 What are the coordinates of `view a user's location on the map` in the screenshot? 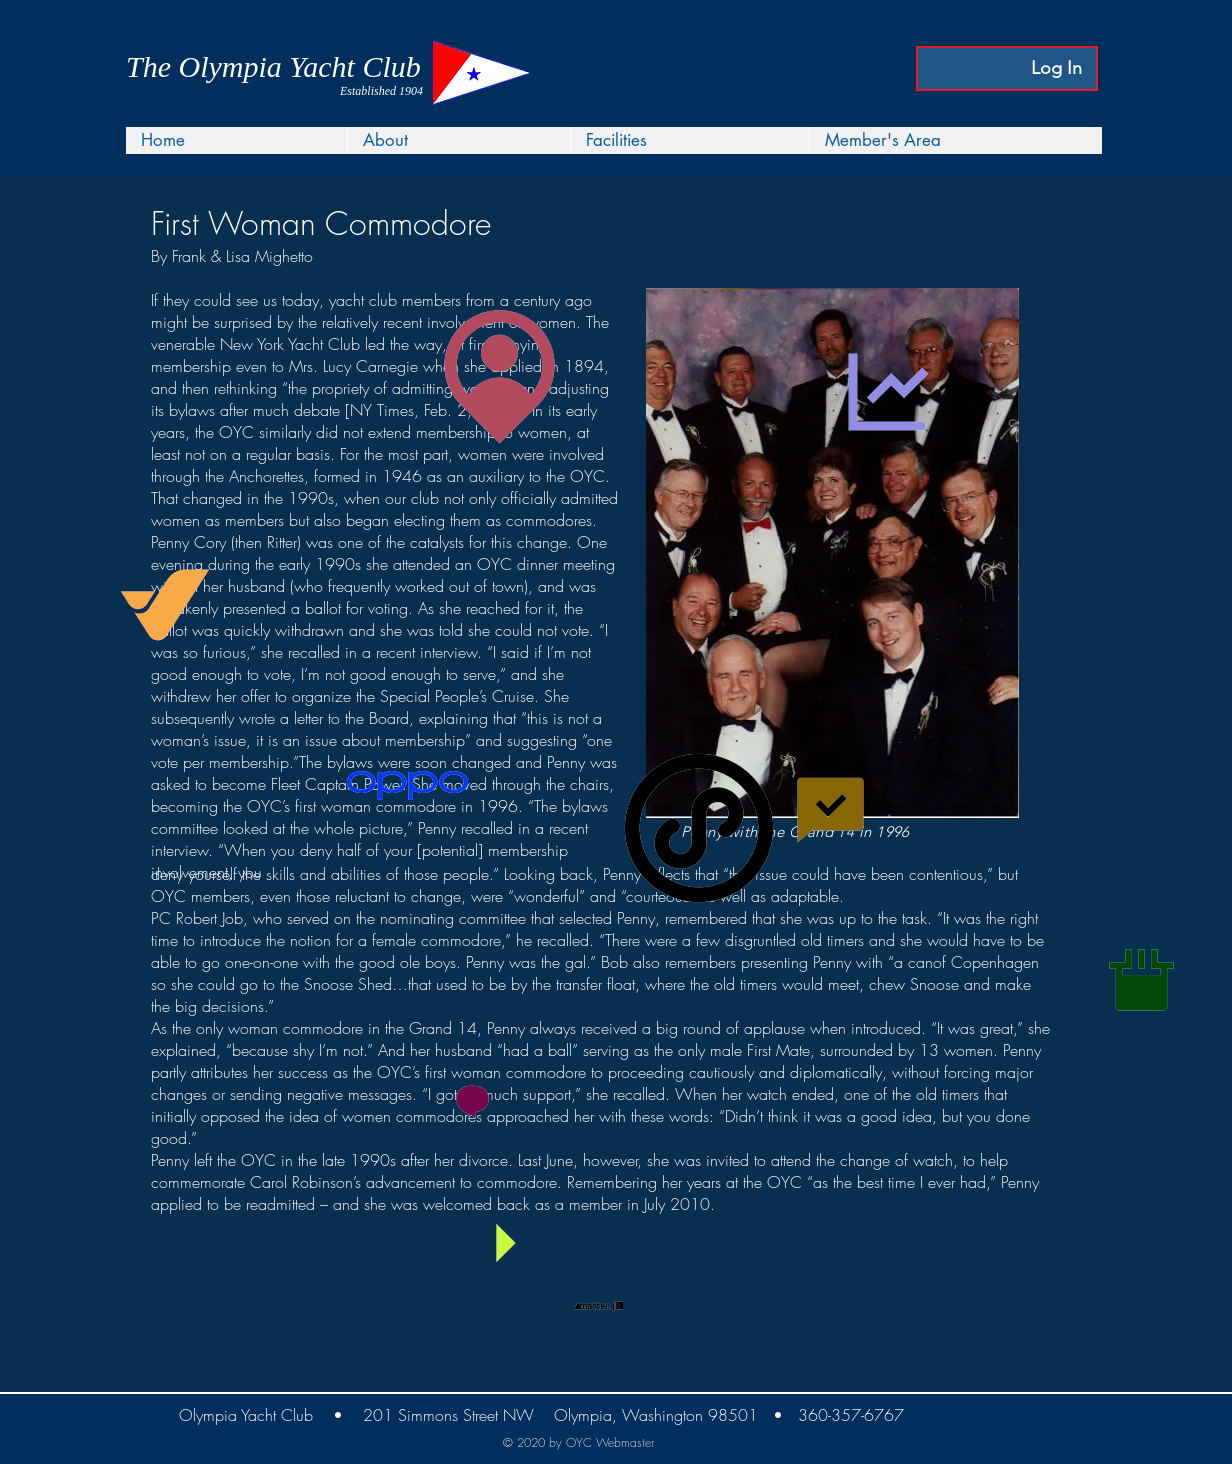 It's located at (499, 371).